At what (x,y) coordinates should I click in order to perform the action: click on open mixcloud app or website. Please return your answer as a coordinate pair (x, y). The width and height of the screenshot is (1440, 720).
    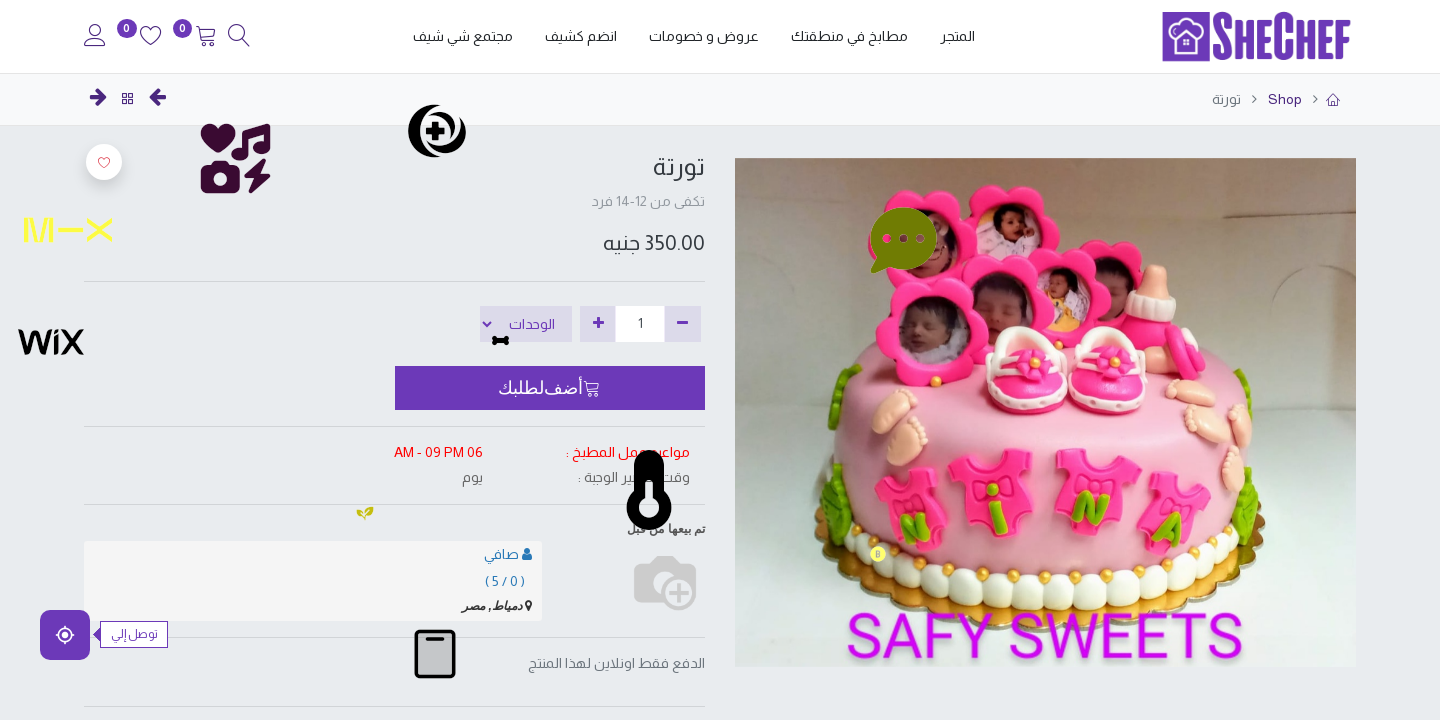
    Looking at the image, I should click on (68, 230).